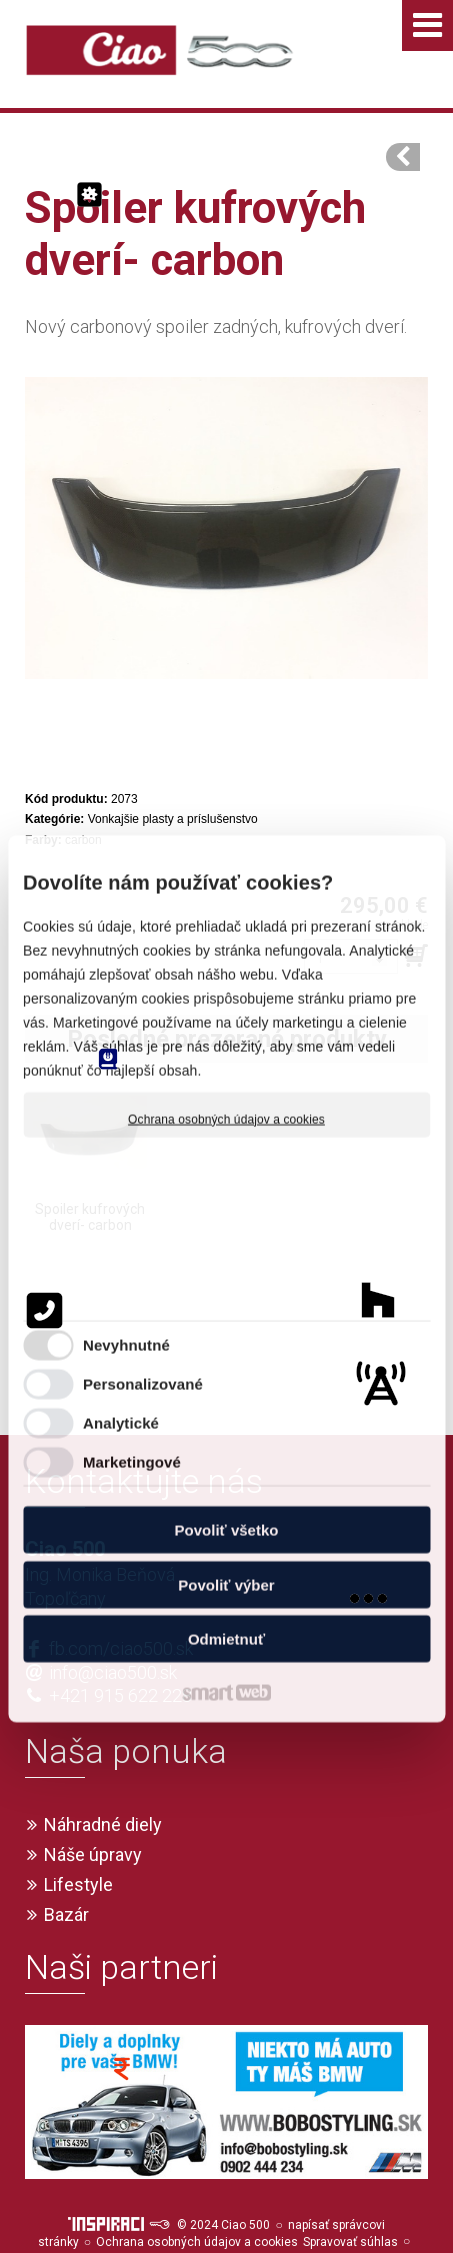 This screenshot has width=453, height=2253. What do you see at coordinates (108, 1059) in the screenshot?
I see `access the jedi archive or journal` at bounding box center [108, 1059].